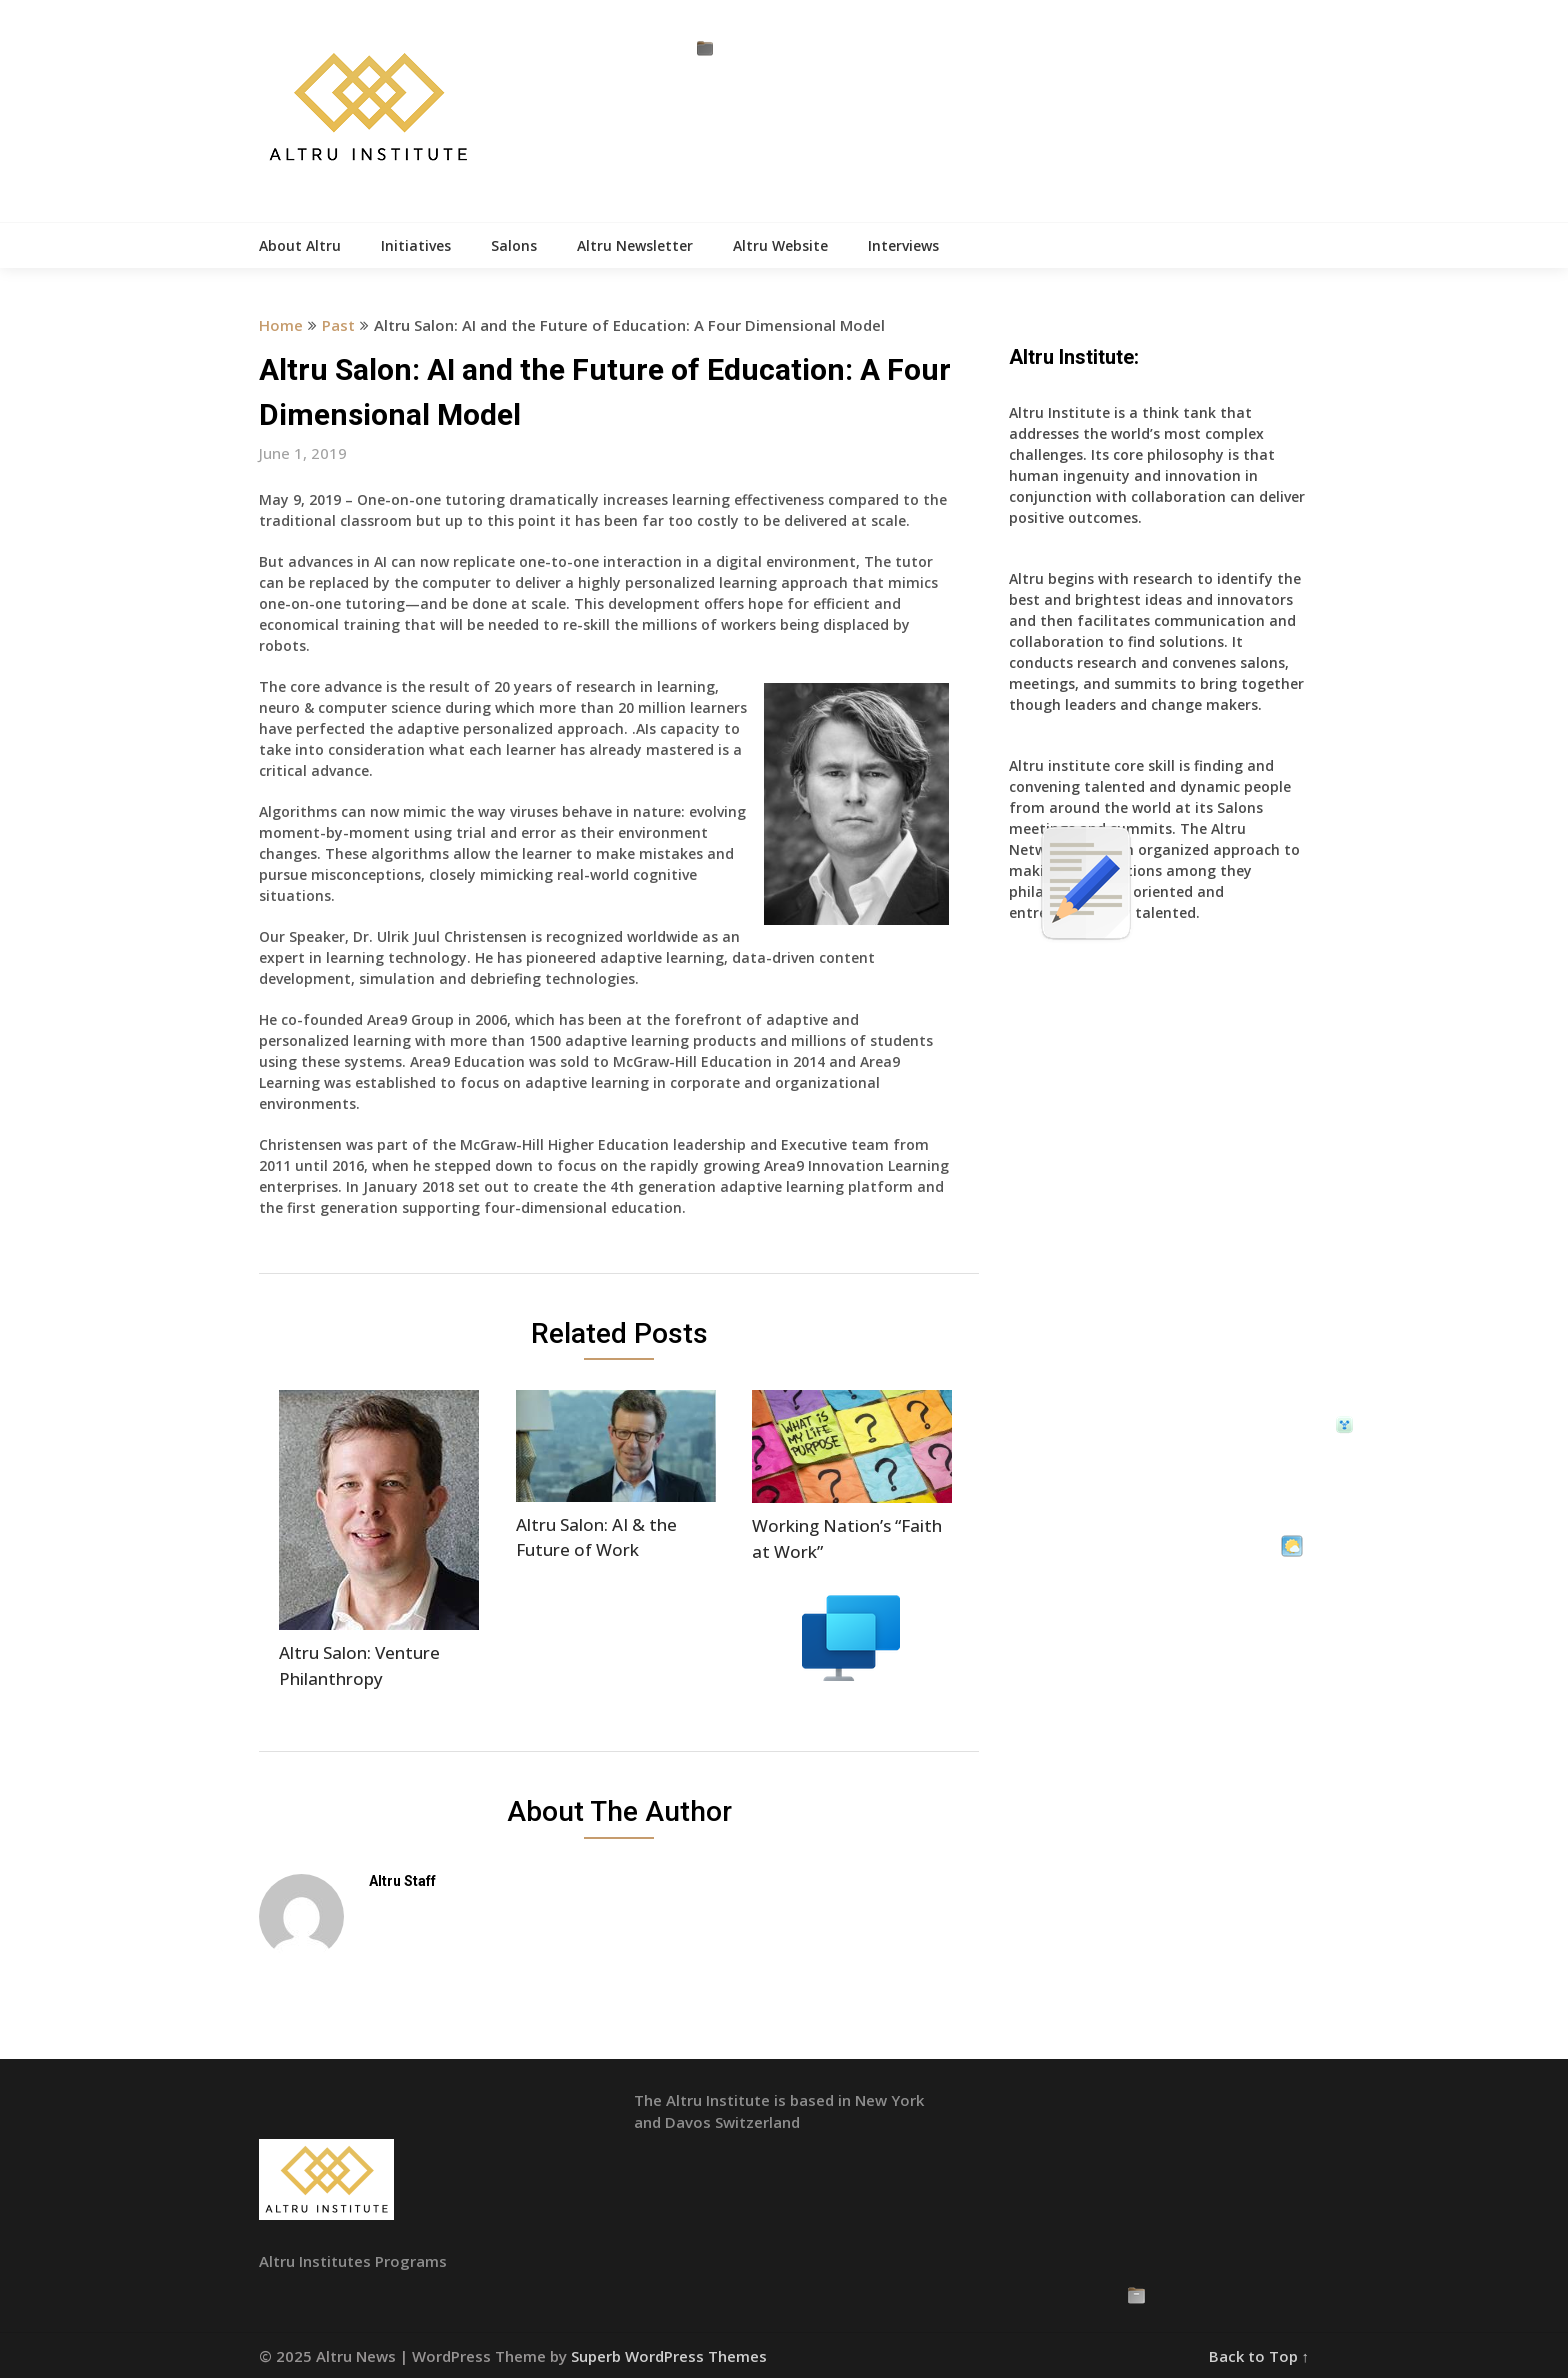 This screenshot has width=1568, height=2378. I want to click on open the weather app, so click(1292, 1546).